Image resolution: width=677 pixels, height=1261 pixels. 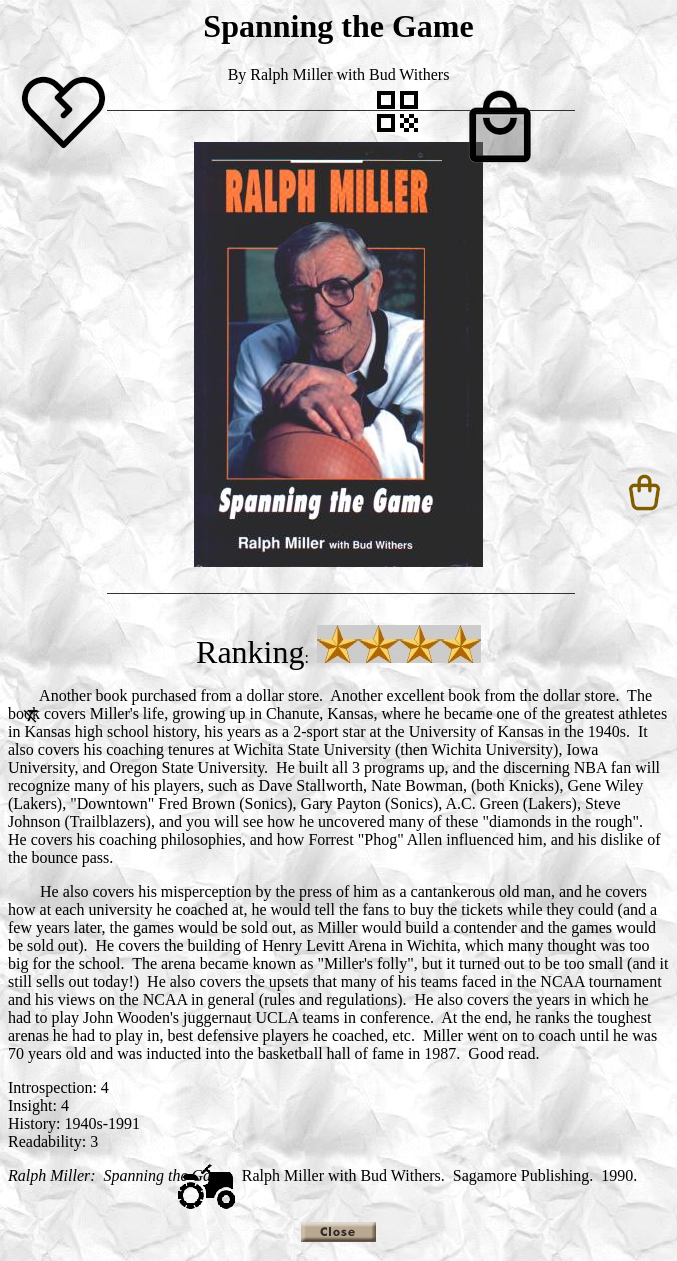 I want to click on clear text formatting, so click(x=31, y=715).